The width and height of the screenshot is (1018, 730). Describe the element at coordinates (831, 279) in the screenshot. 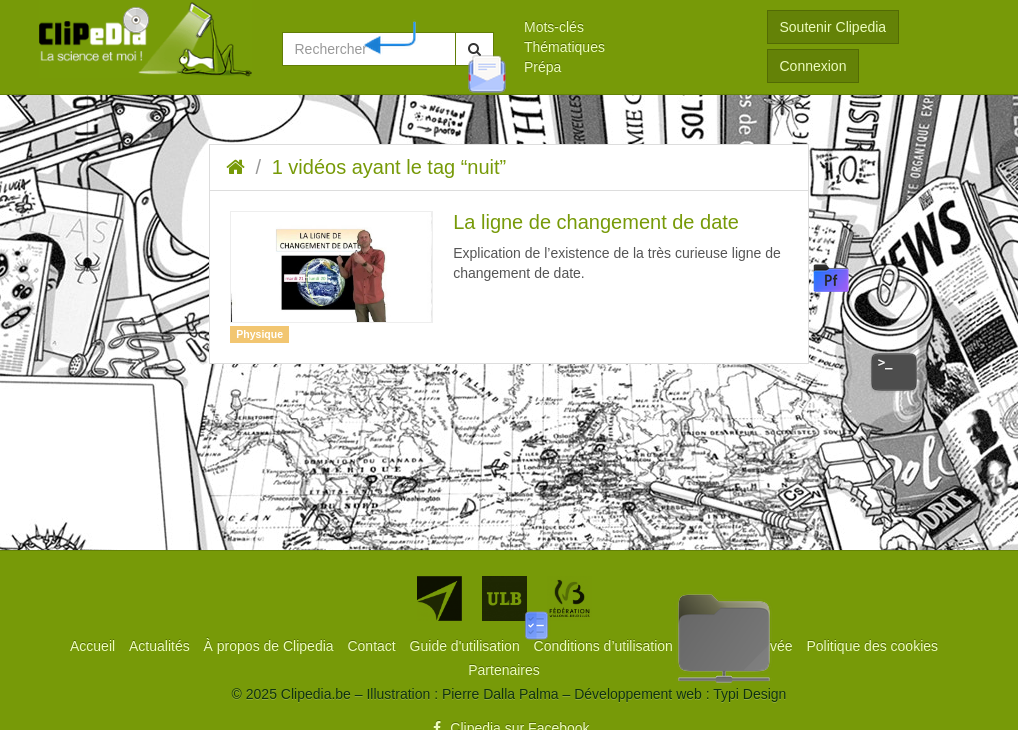

I see `open Adobe Portfolio project folder` at that location.